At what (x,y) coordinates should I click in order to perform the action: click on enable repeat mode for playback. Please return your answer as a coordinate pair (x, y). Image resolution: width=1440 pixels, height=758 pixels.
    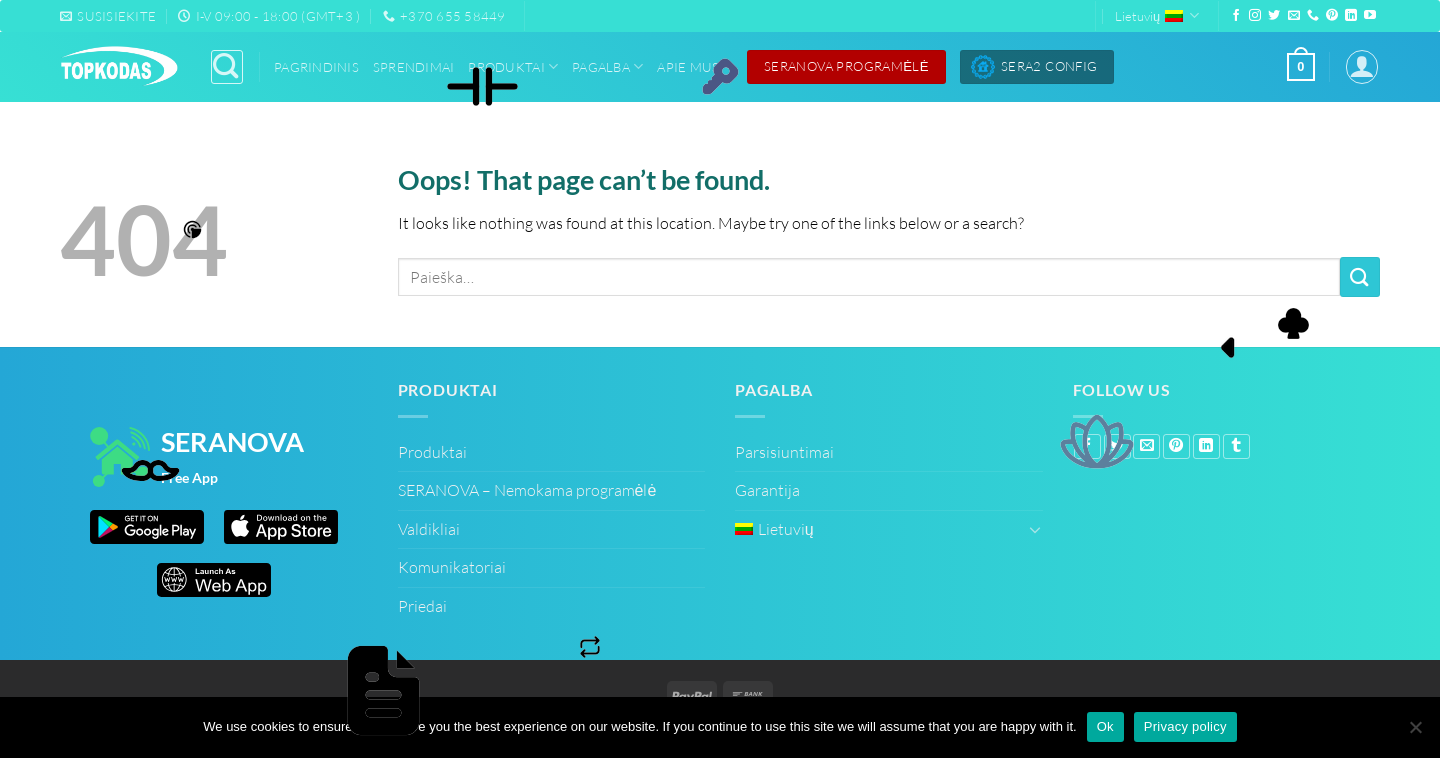
    Looking at the image, I should click on (590, 647).